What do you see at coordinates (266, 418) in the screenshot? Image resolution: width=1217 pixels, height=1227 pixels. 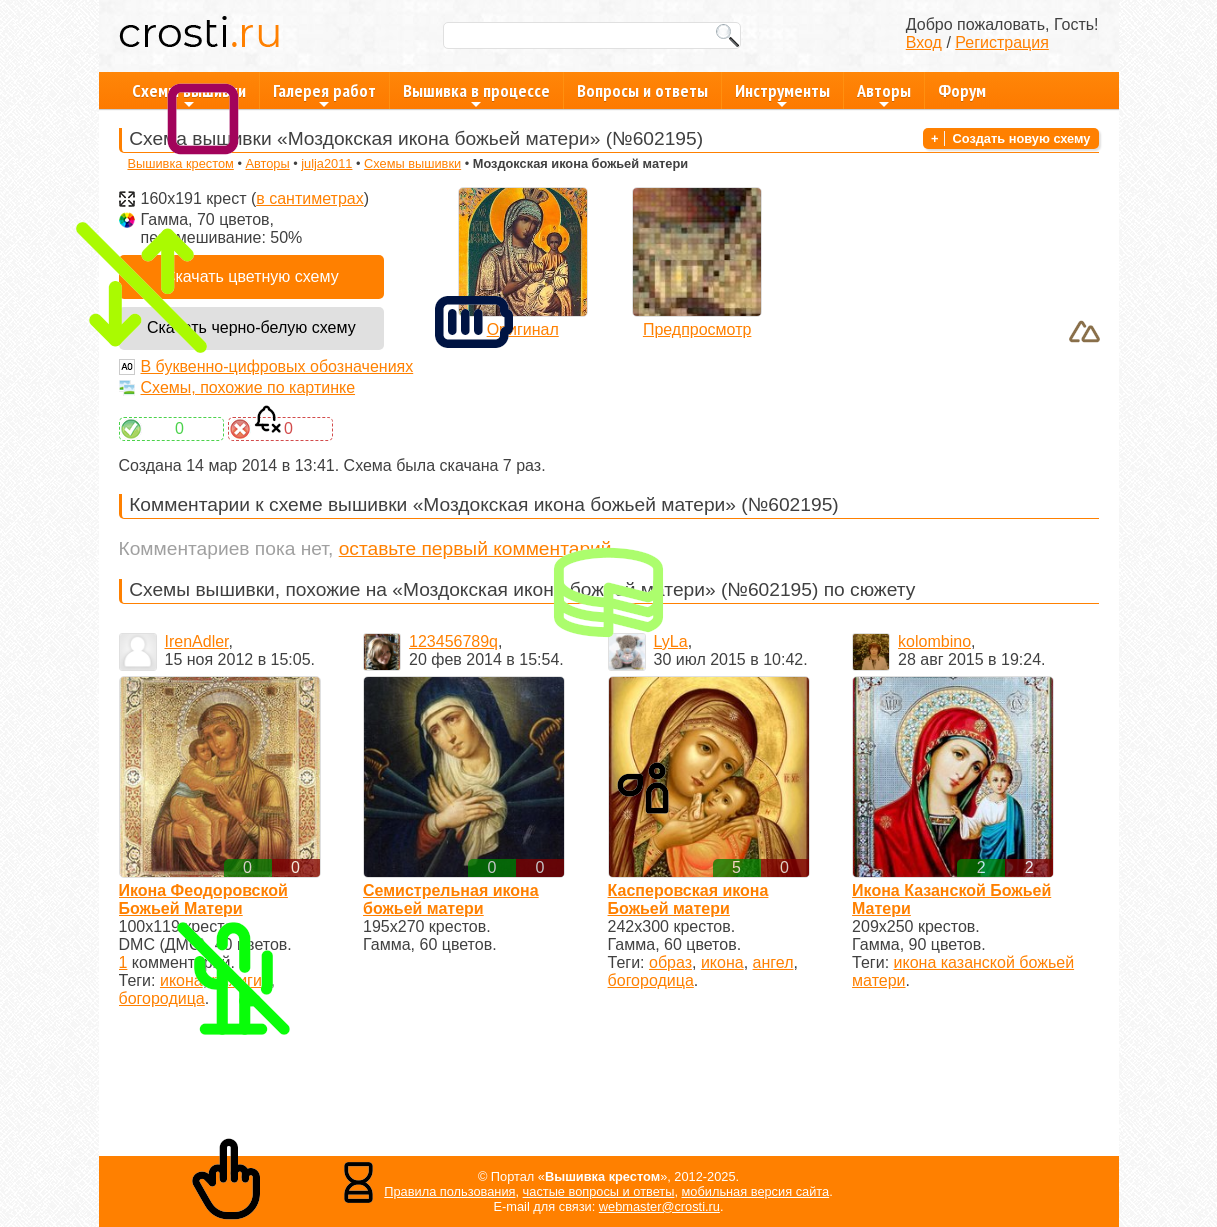 I see `mute or disable notifications` at bounding box center [266, 418].